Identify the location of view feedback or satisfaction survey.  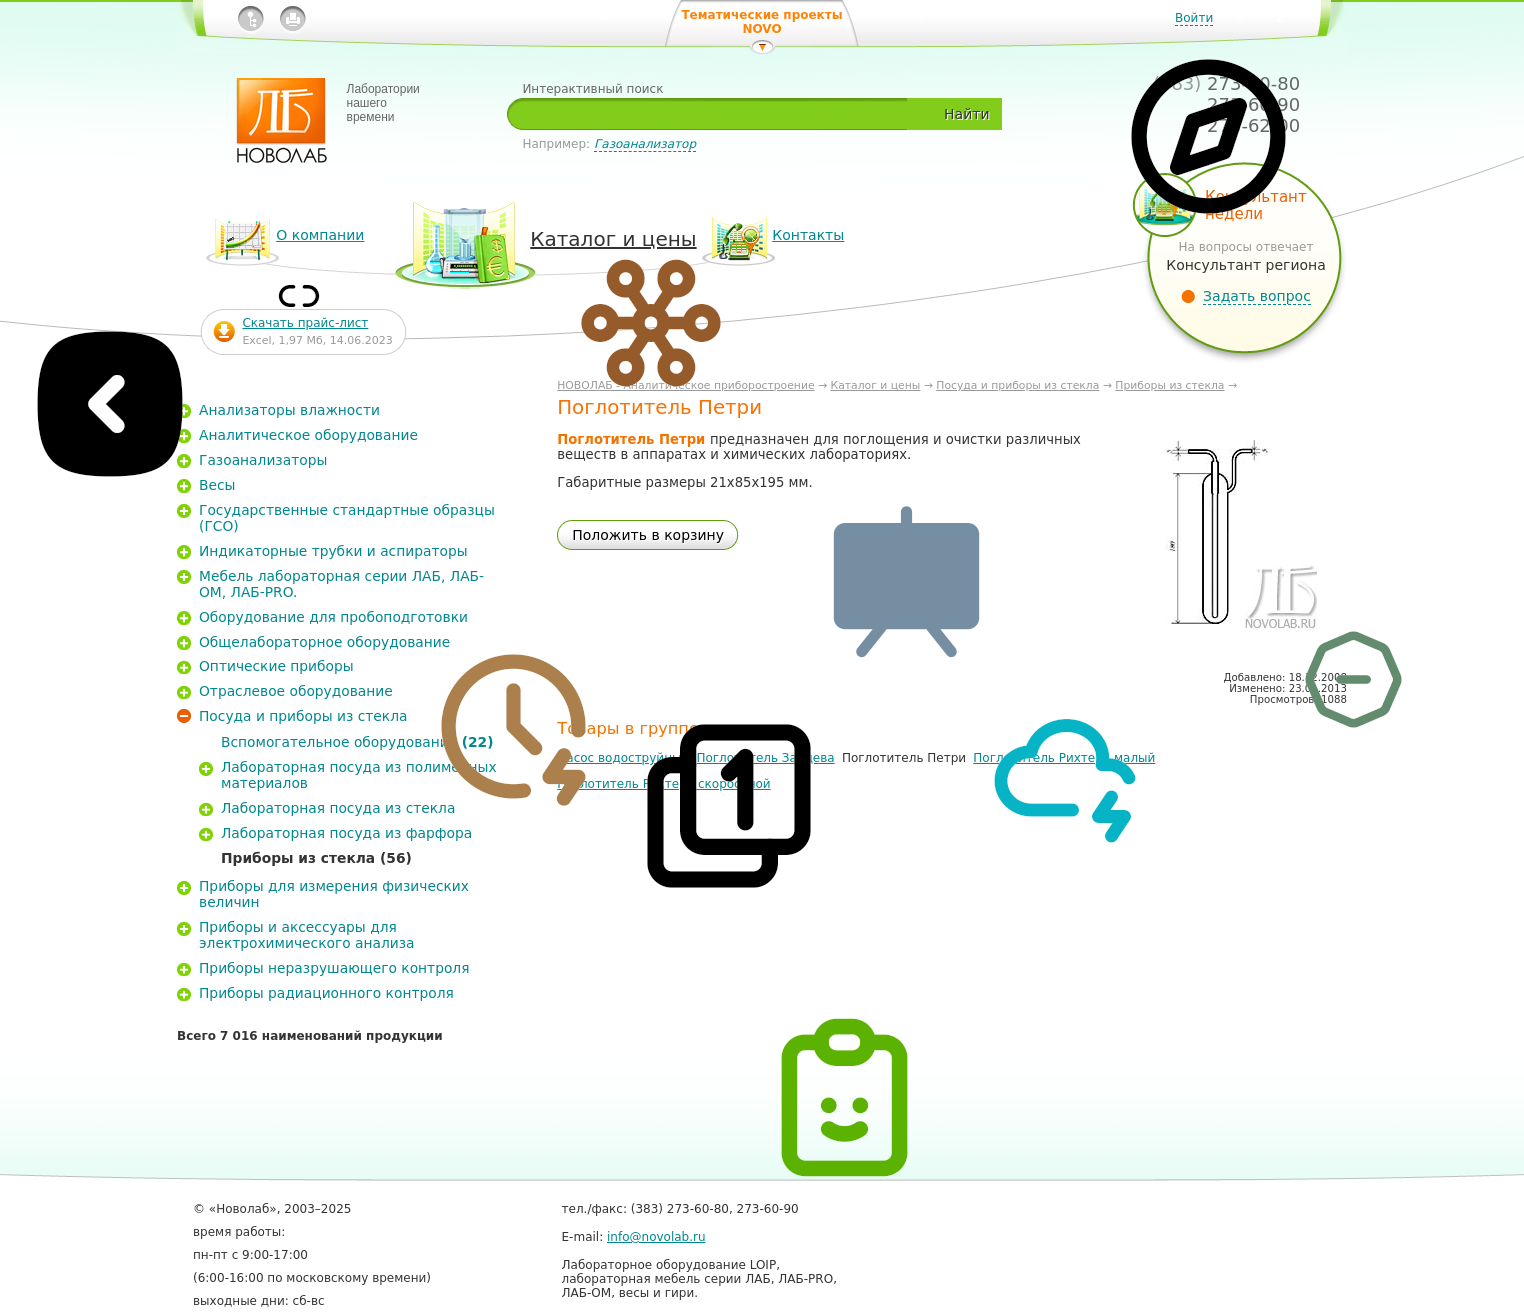
(844, 1097).